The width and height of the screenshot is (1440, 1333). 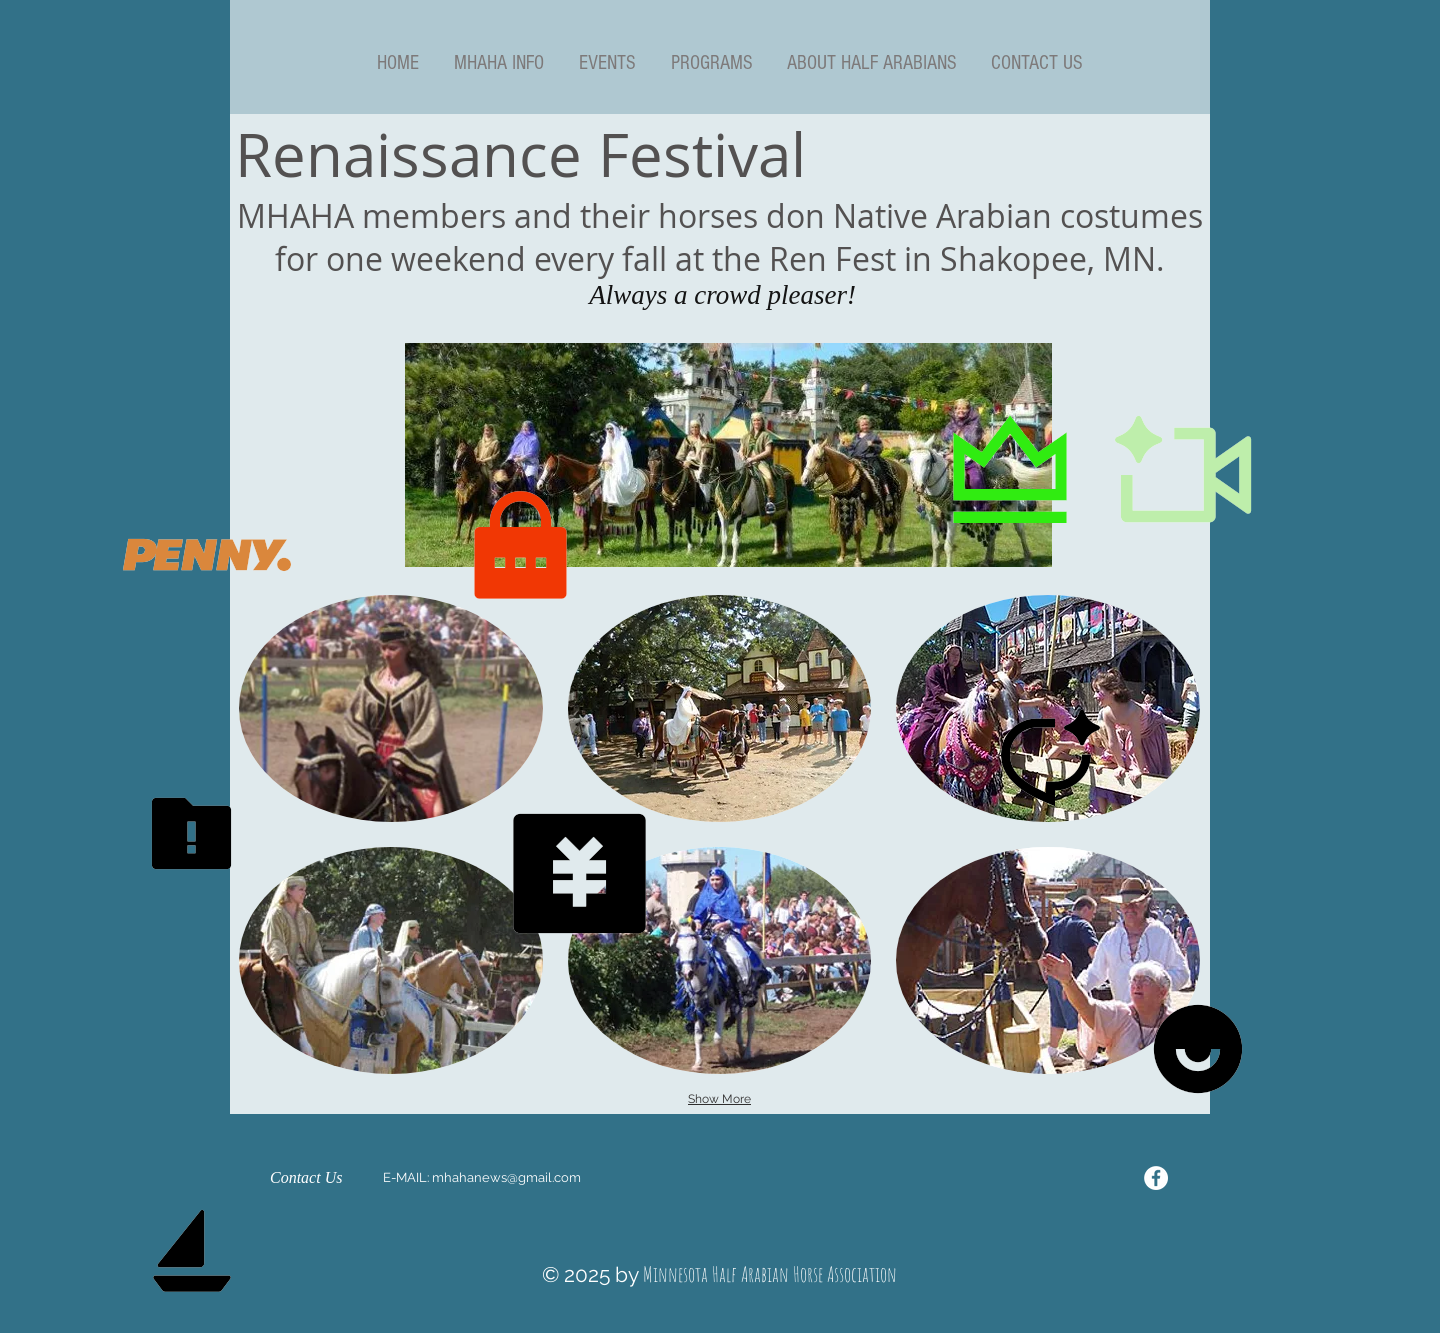 What do you see at coordinates (191, 833) in the screenshot?
I see `folder contains items that need attention` at bounding box center [191, 833].